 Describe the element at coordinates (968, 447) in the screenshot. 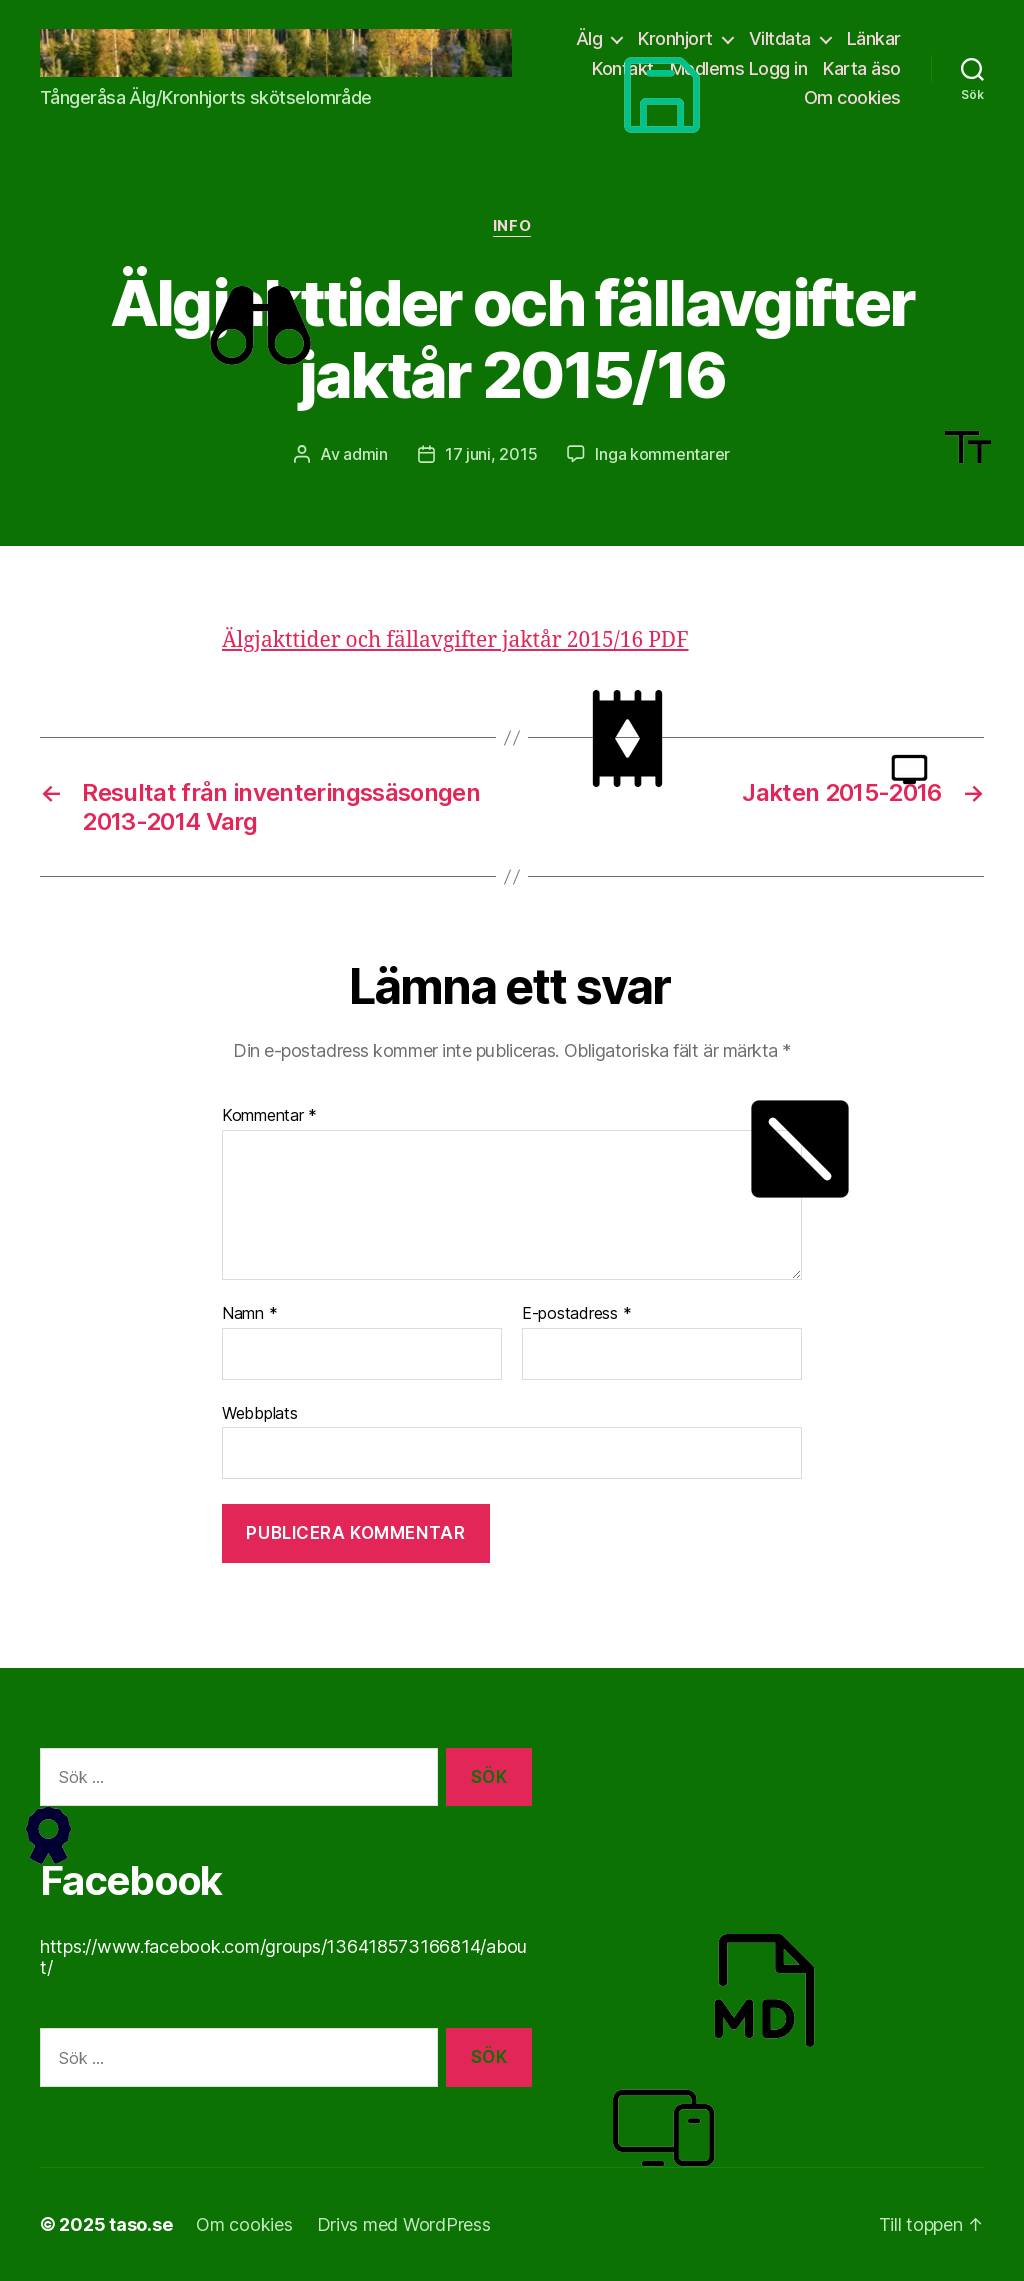

I see `adjust text size settings` at that location.